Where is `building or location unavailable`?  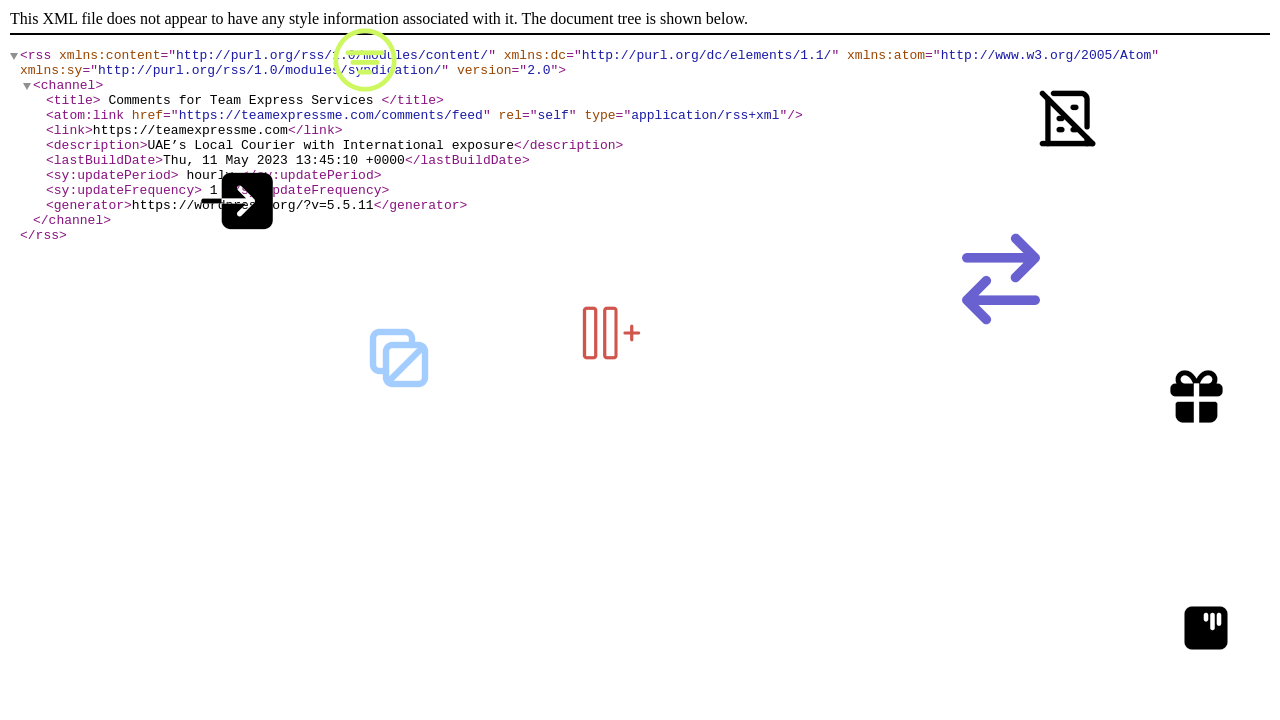 building or location unavailable is located at coordinates (1067, 118).